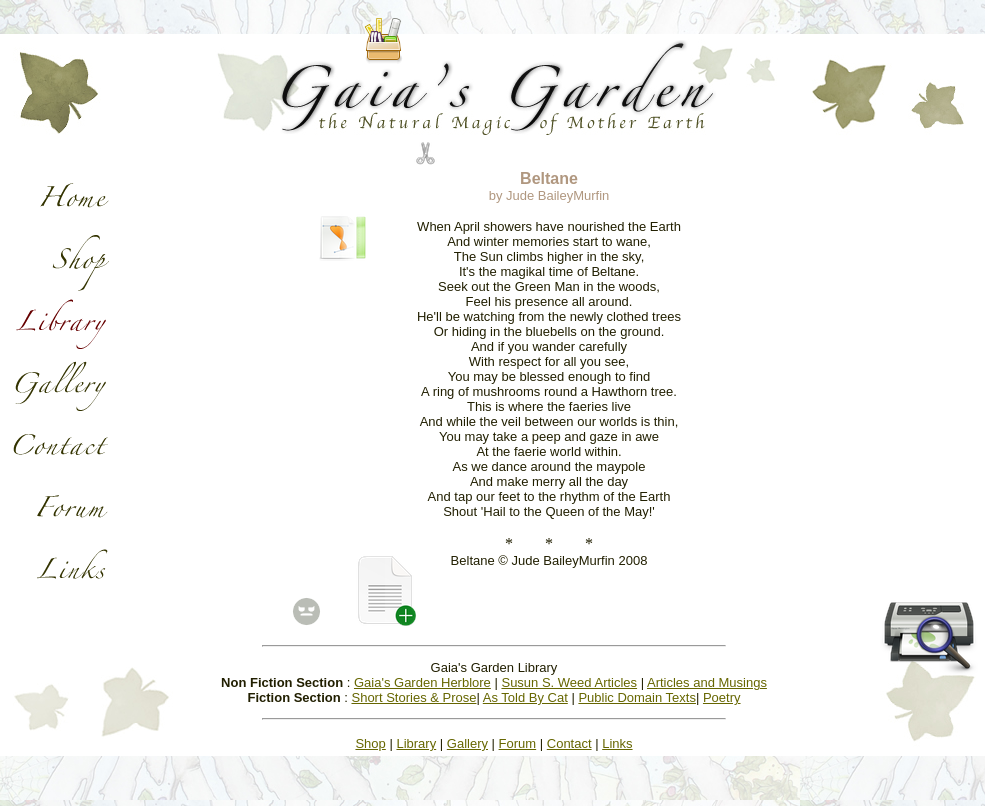 This screenshot has height=806, width=985. Describe the element at coordinates (342, 237) in the screenshot. I see `a vector drawing or illustration template file` at that location.